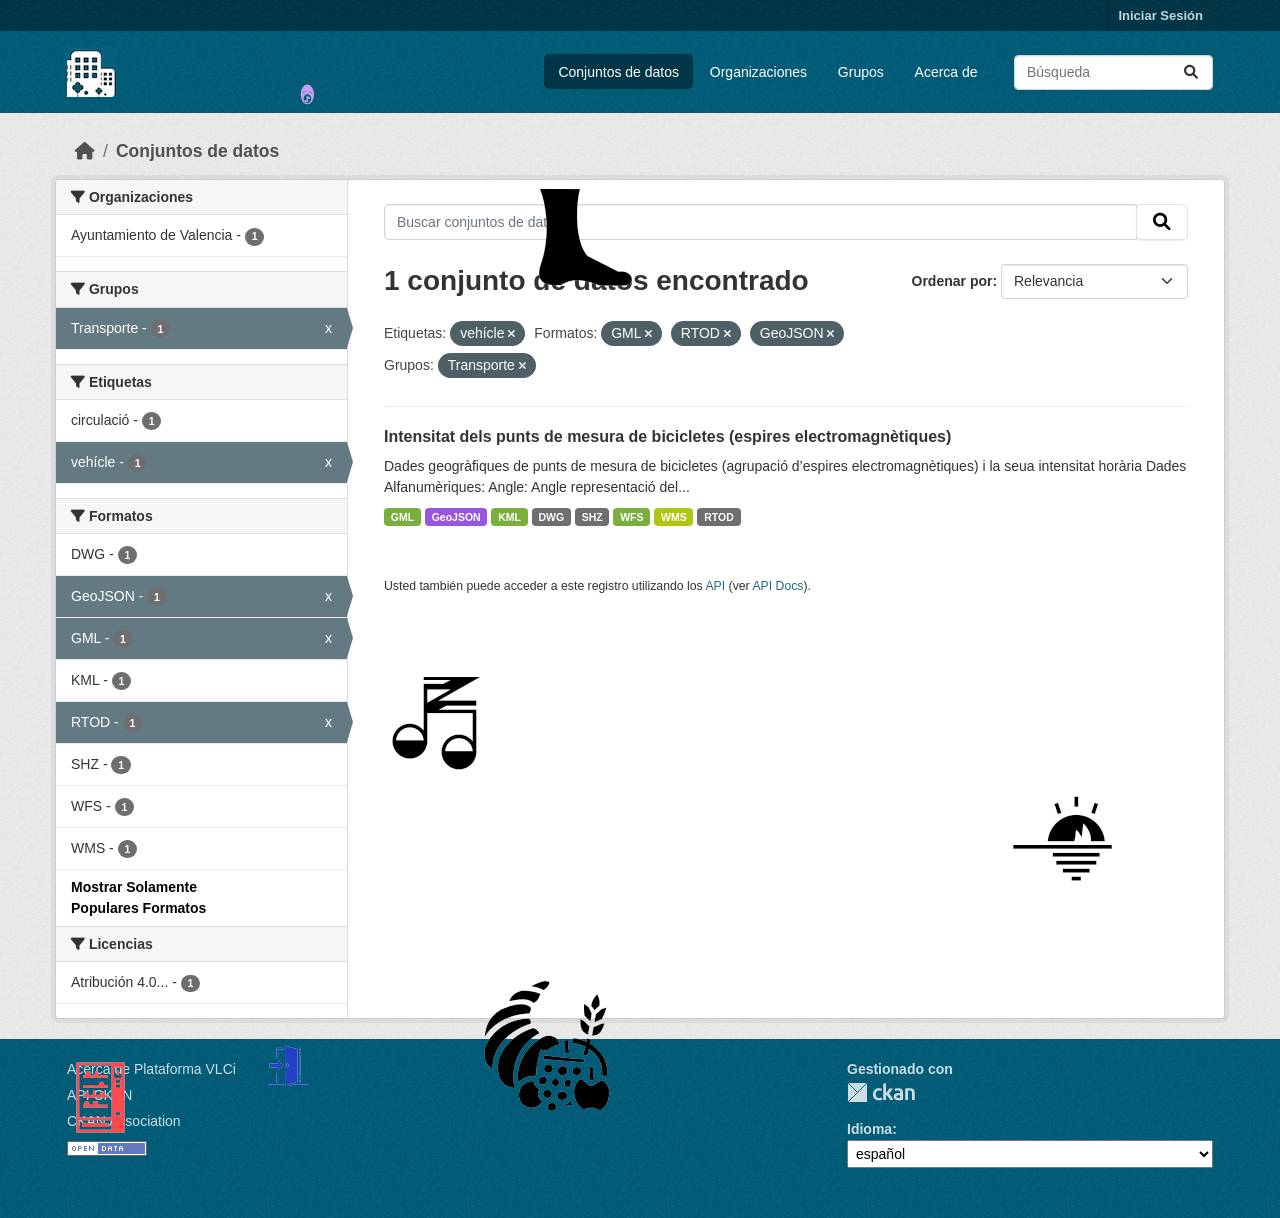 This screenshot has height=1218, width=1280. Describe the element at coordinates (436, 723) in the screenshot. I see `play a glitchy or distorted audio track` at that location.